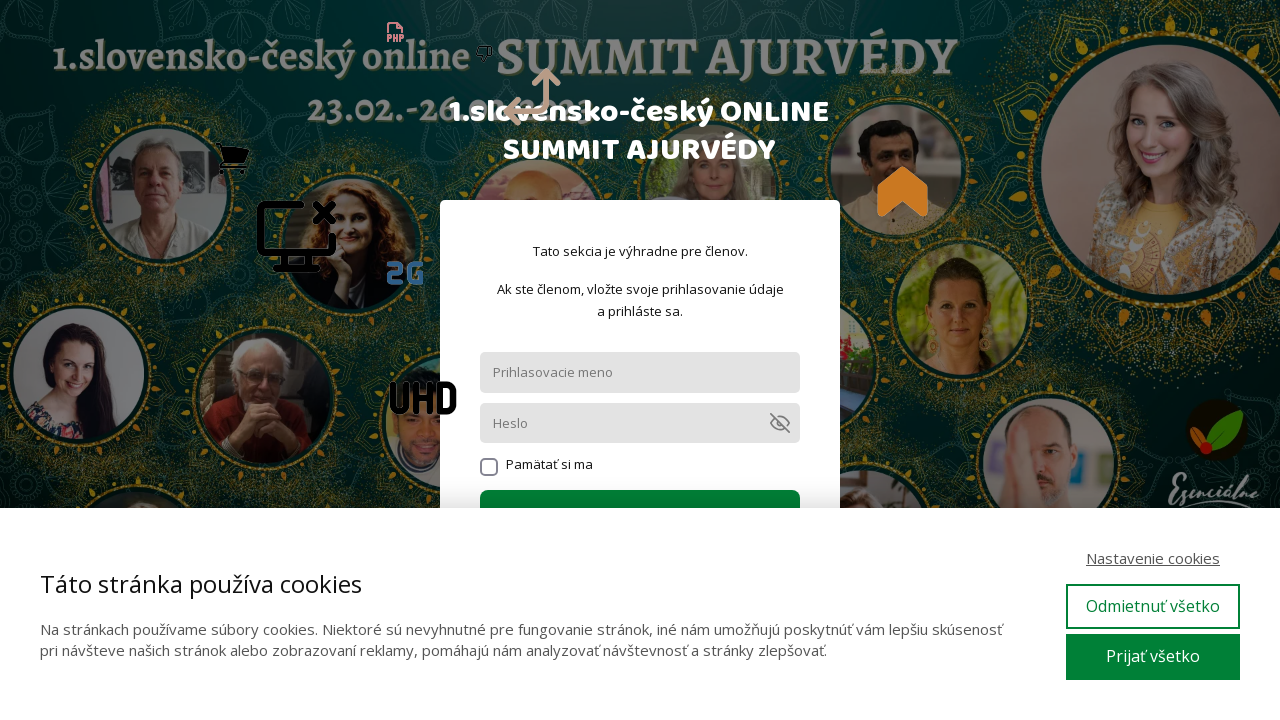 The width and height of the screenshot is (1280, 720). What do you see at coordinates (532, 97) in the screenshot?
I see `move content to upper left corner` at bounding box center [532, 97].